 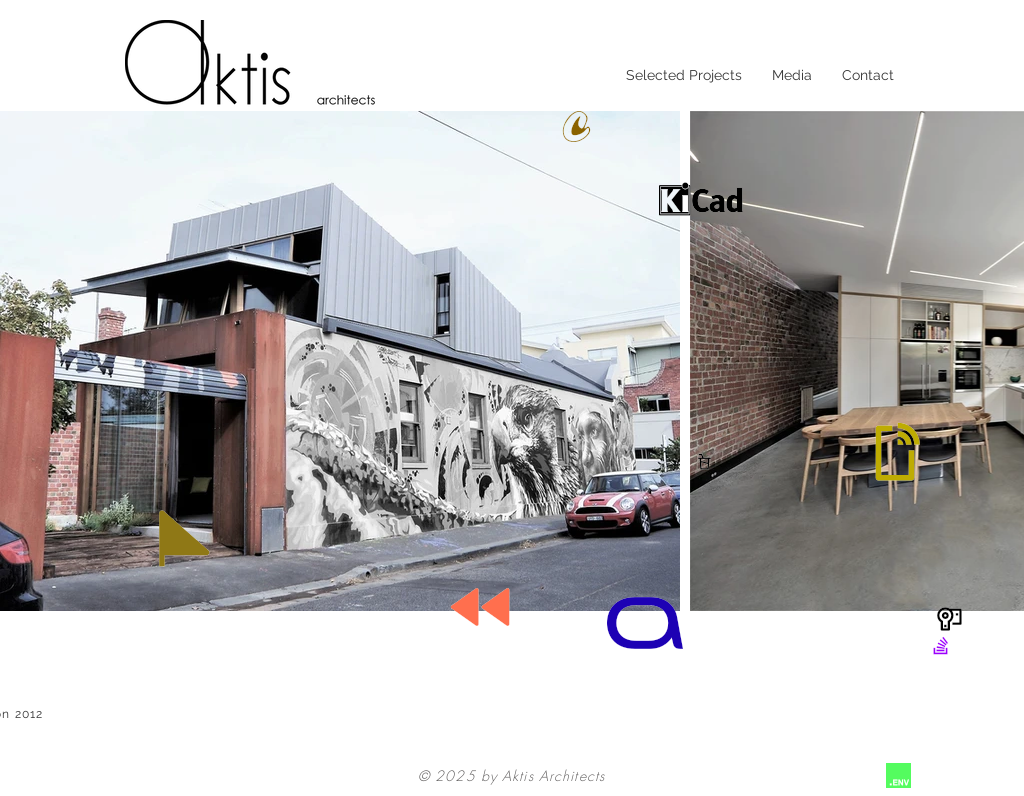 What do you see at coordinates (645, 623) in the screenshot?
I see `AbbVie pharmaceutical company logo` at bounding box center [645, 623].